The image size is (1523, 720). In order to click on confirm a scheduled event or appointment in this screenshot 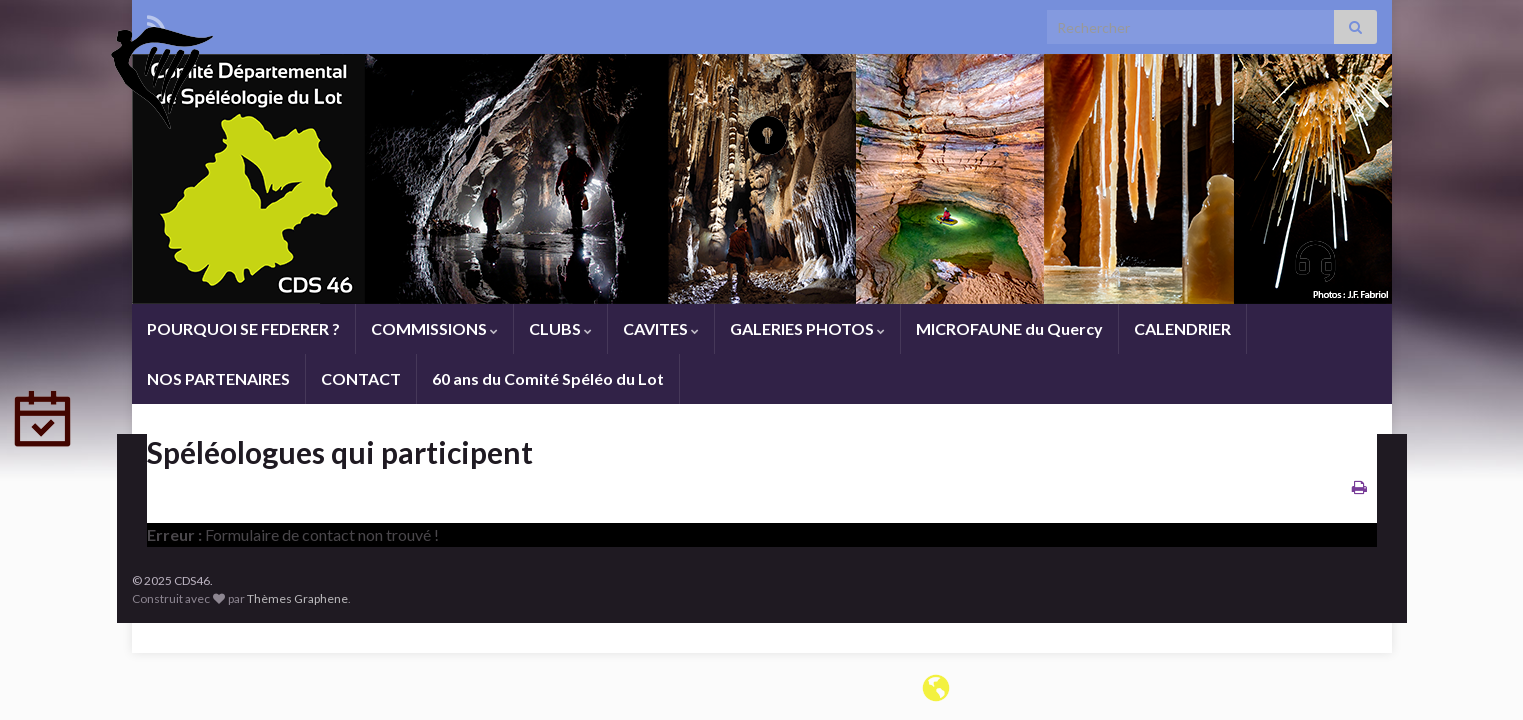, I will do `click(42, 421)`.